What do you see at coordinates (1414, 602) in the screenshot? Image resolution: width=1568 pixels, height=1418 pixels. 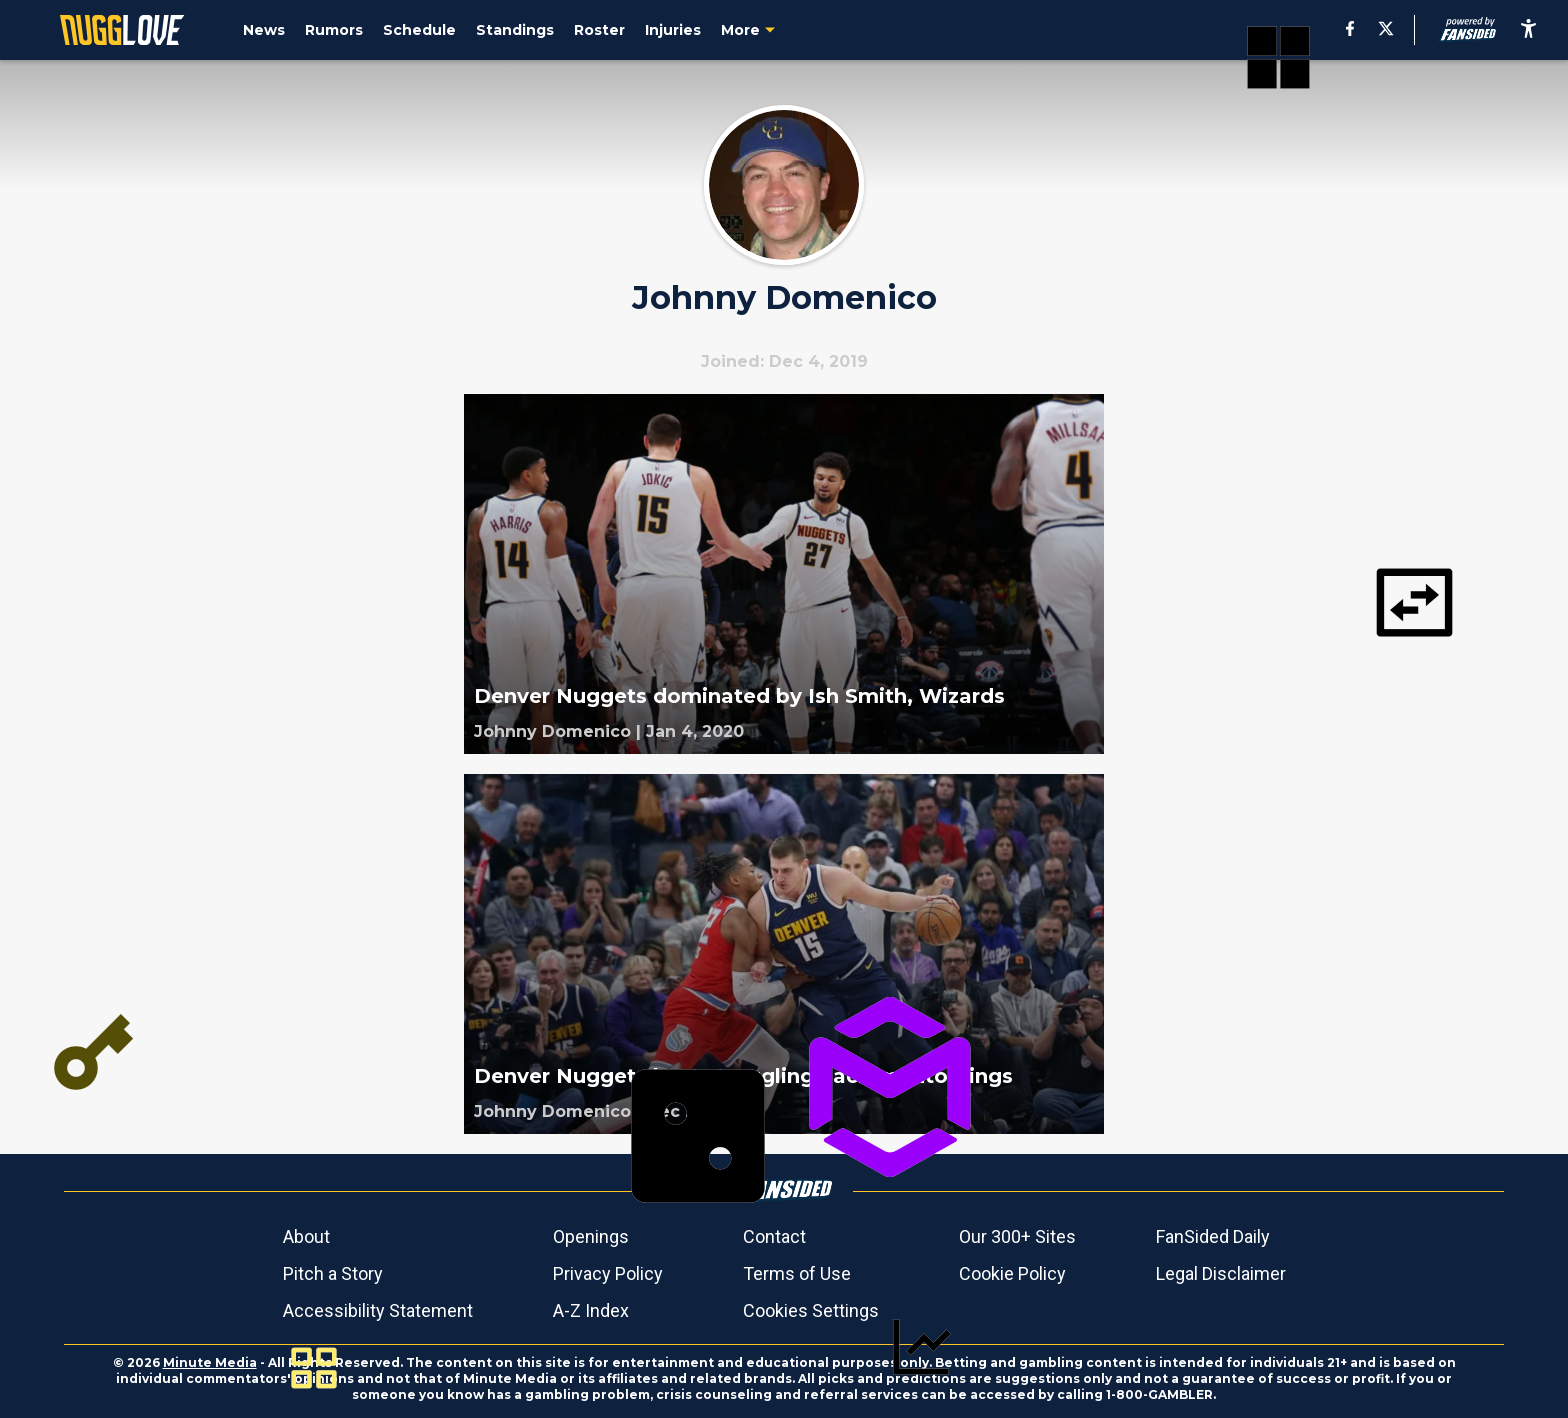 I see `swap or exchange items` at bounding box center [1414, 602].